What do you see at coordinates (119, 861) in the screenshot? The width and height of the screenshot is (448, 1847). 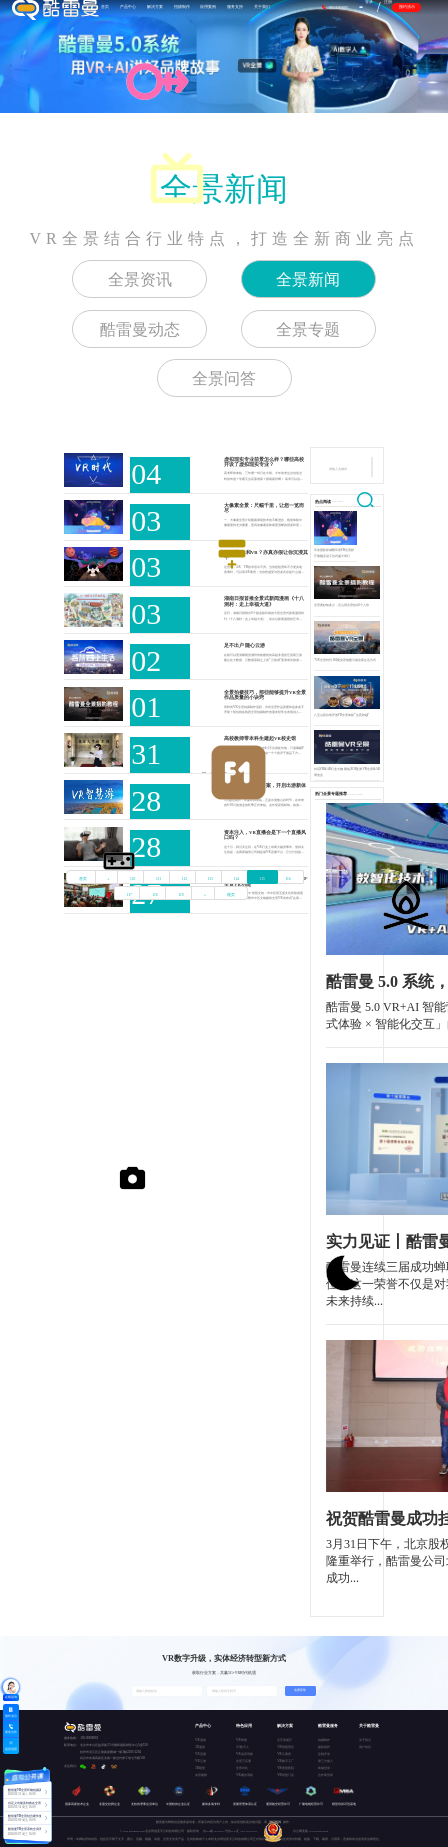 I see `access games or gaming features` at bounding box center [119, 861].